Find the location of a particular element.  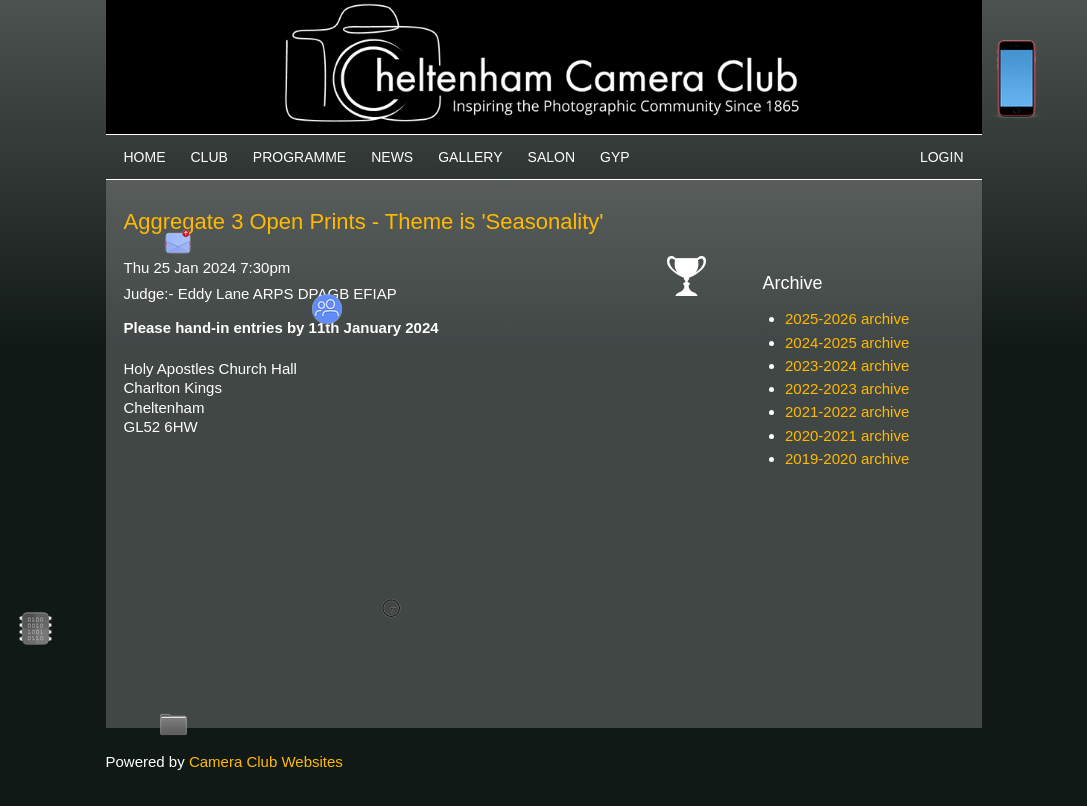

access user accounts and settings is located at coordinates (327, 309).